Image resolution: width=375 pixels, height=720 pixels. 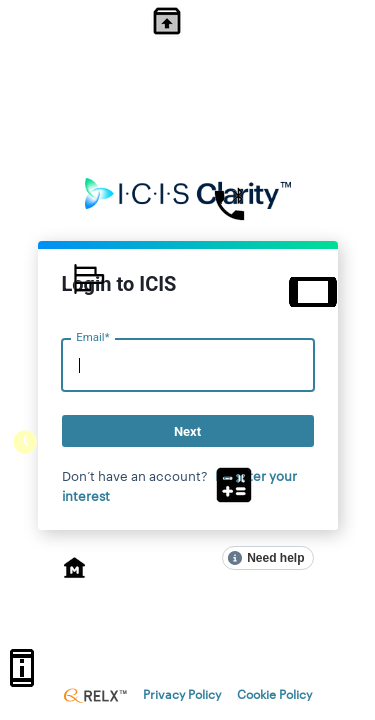 What do you see at coordinates (234, 485) in the screenshot?
I see `open the calculator app` at bounding box center [234, 485].